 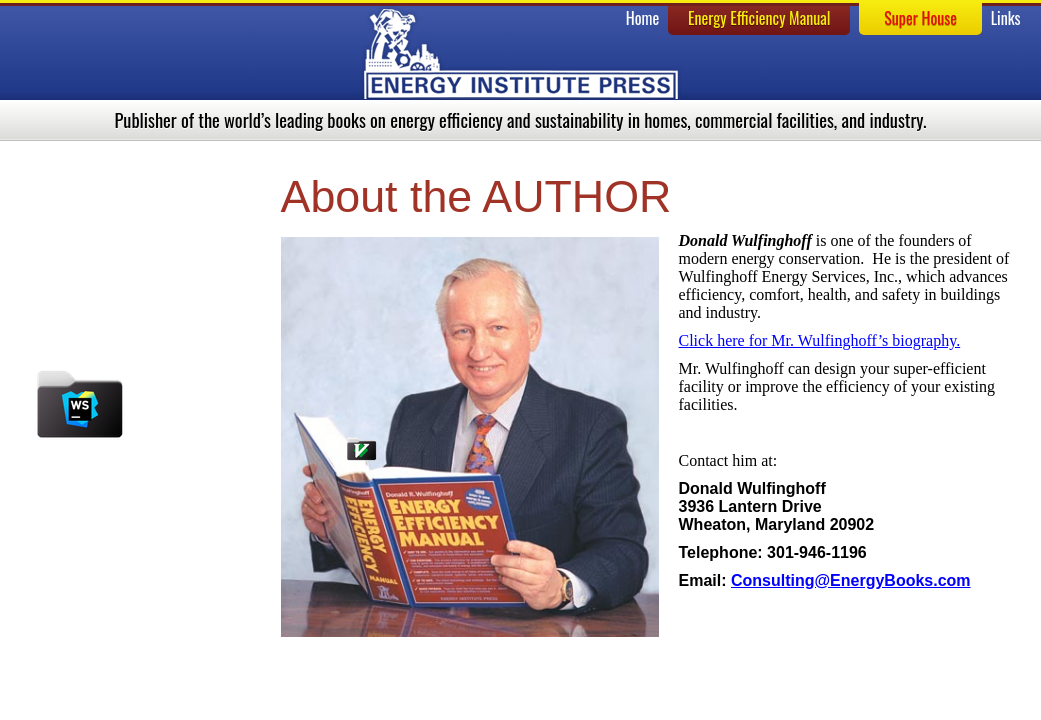 I want to click on open webstorm project folder, so click(x=79, y=406).